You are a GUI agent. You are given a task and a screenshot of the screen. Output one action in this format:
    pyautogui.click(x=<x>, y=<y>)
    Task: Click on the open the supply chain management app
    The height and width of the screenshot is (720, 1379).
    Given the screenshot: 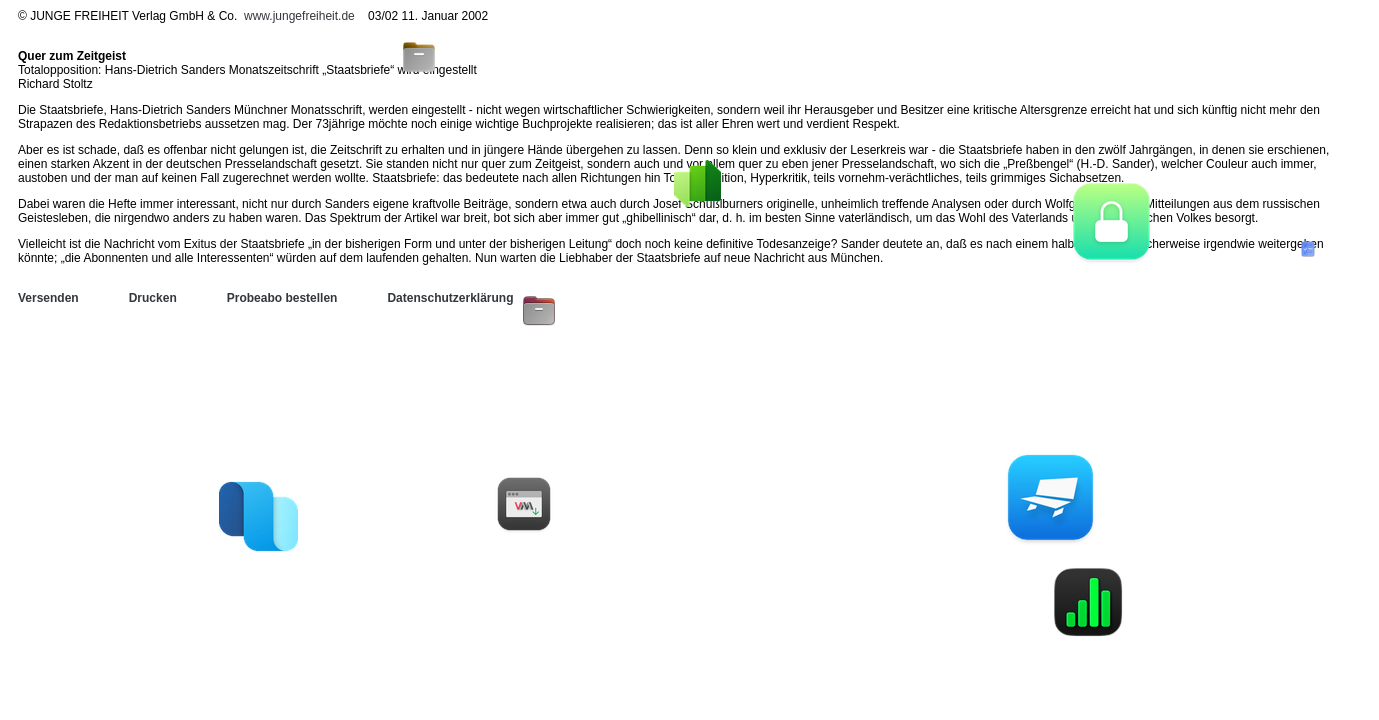 What is the action you would take?
    pyautogui.click(x=258, y=516)
    